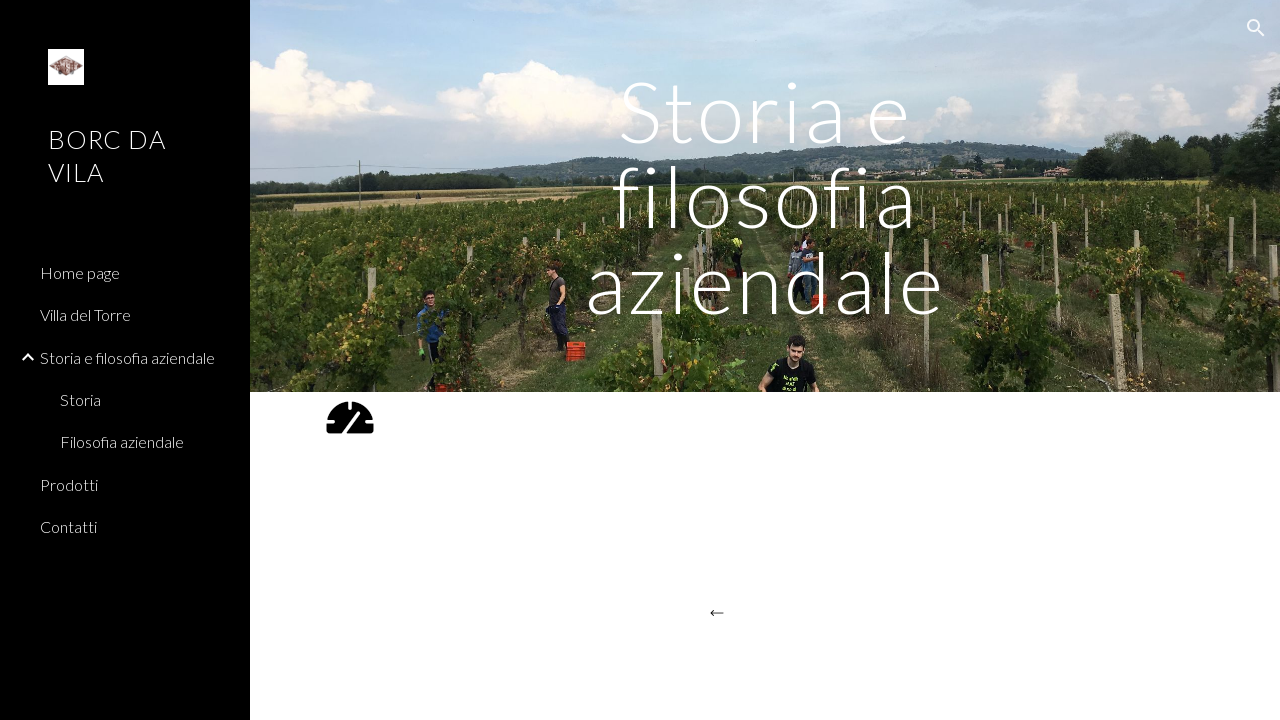  Describe the element at coordinates (350, 420) in the screenshot. I see `view performance metrics or speed` at that location.